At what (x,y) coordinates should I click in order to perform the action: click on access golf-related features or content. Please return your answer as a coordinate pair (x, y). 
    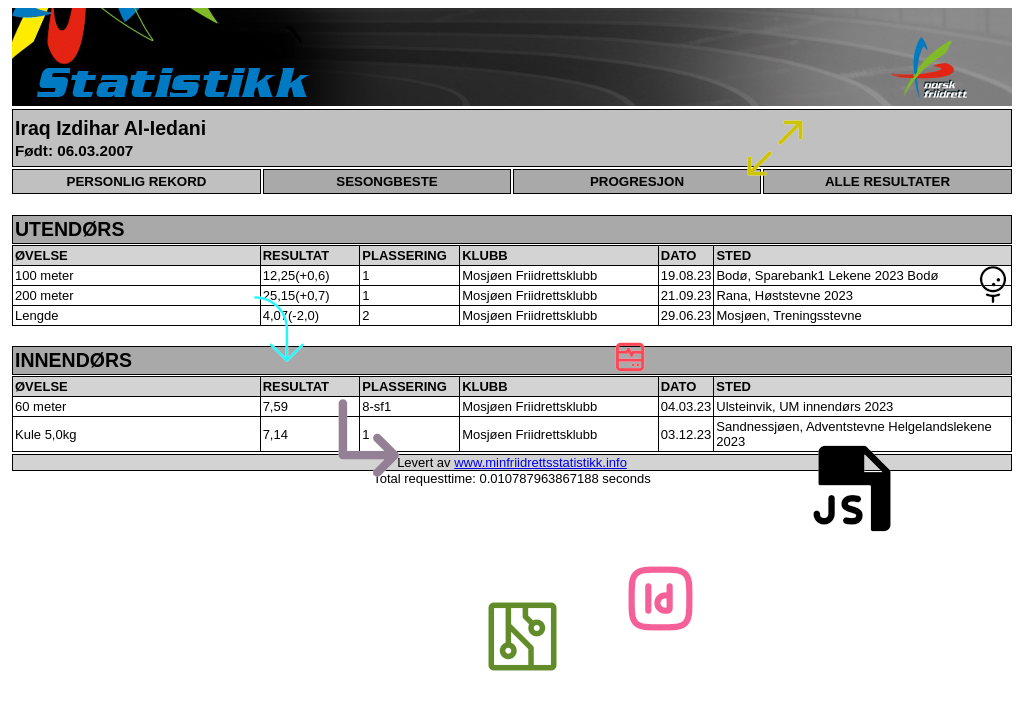
    Looking at the image, I should click on (993, 284).